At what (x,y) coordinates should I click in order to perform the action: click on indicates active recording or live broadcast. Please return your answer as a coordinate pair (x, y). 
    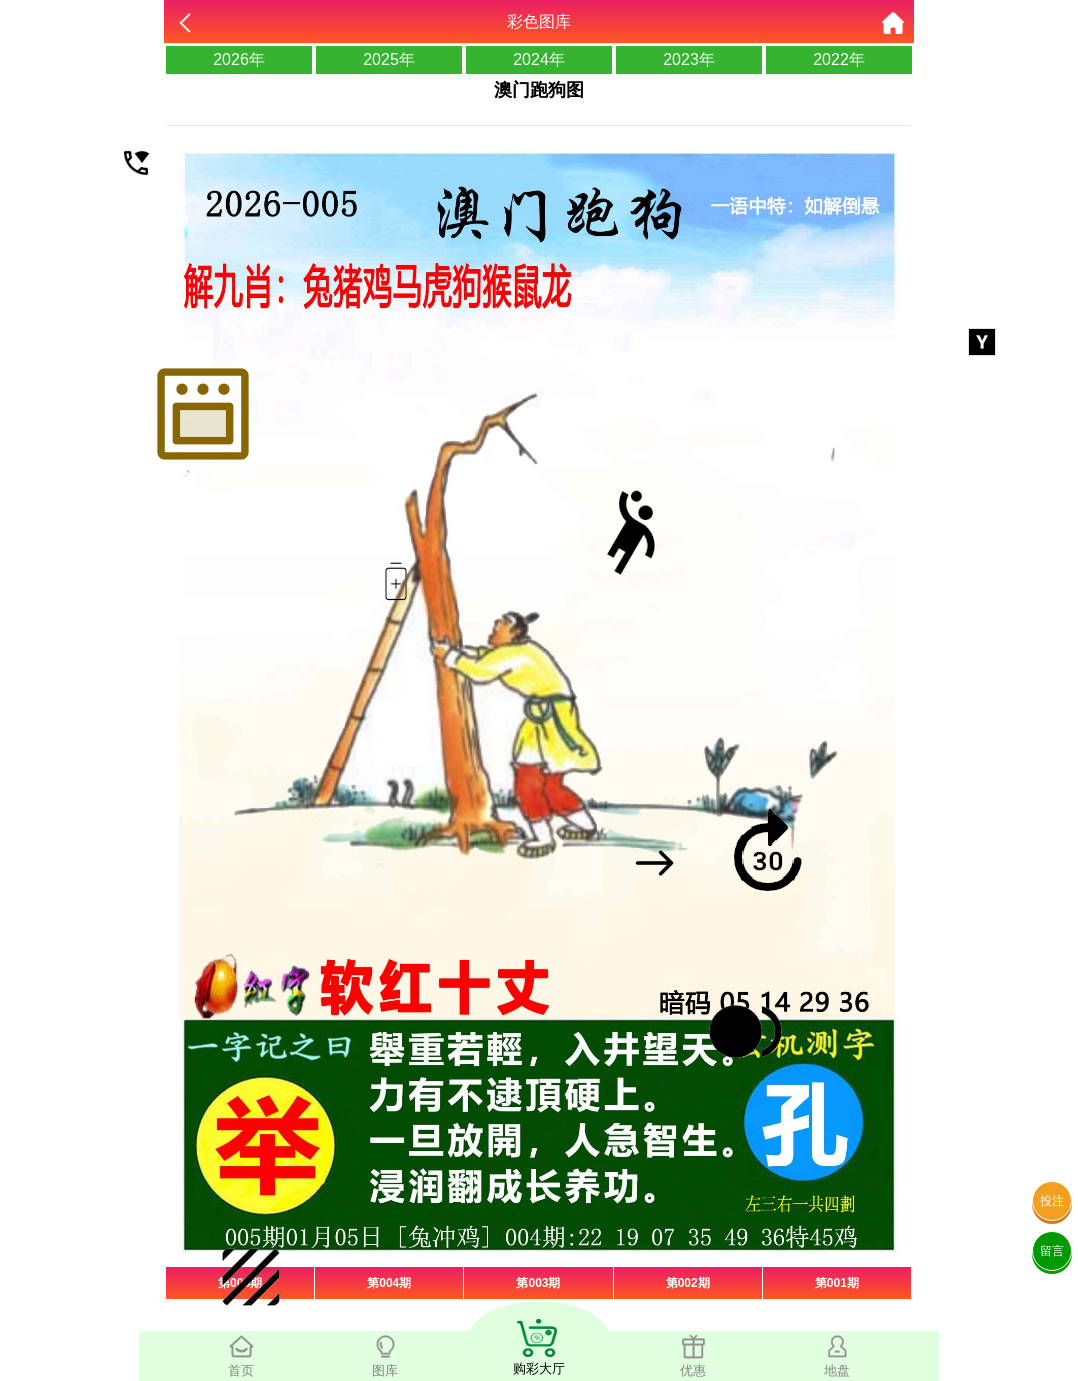
    Looking at the image, I should click on (745, 1031).